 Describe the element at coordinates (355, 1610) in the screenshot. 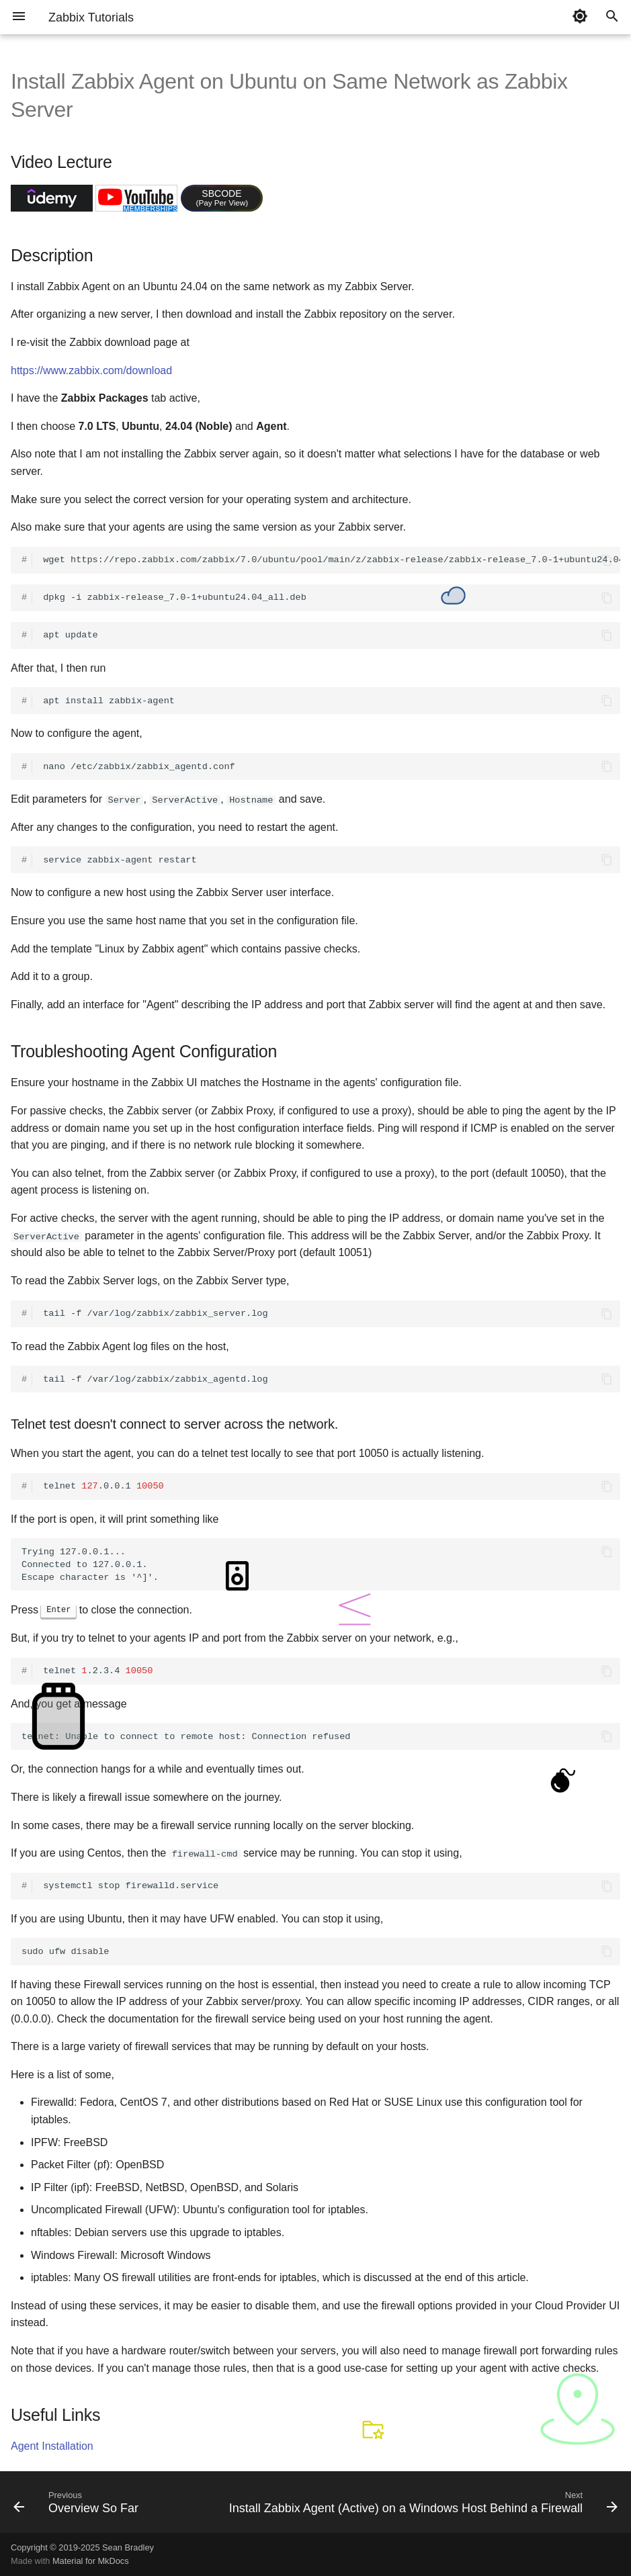

I see `less than or equal to mathematical operator` at that location.